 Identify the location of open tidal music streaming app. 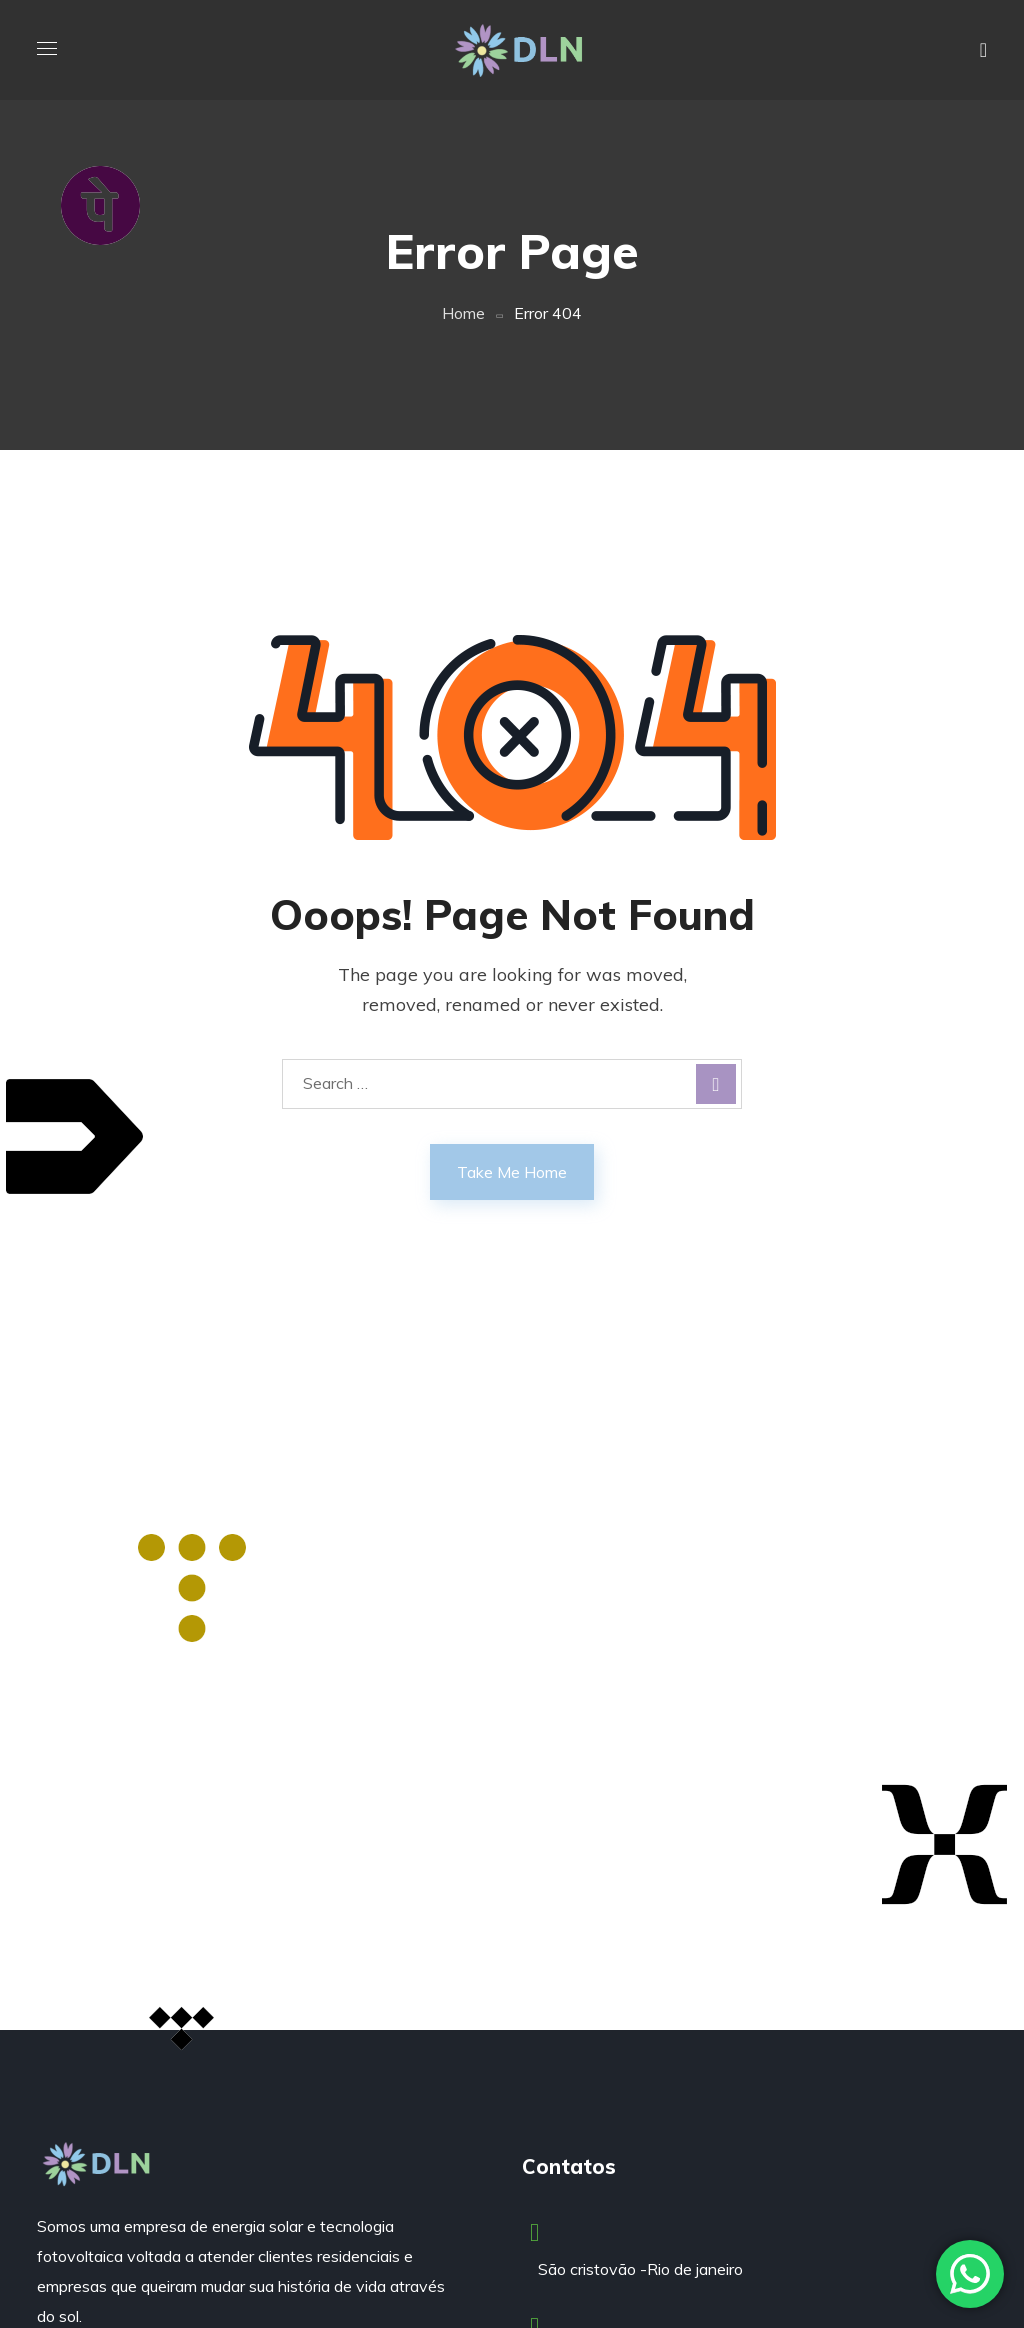
(181, 2028).